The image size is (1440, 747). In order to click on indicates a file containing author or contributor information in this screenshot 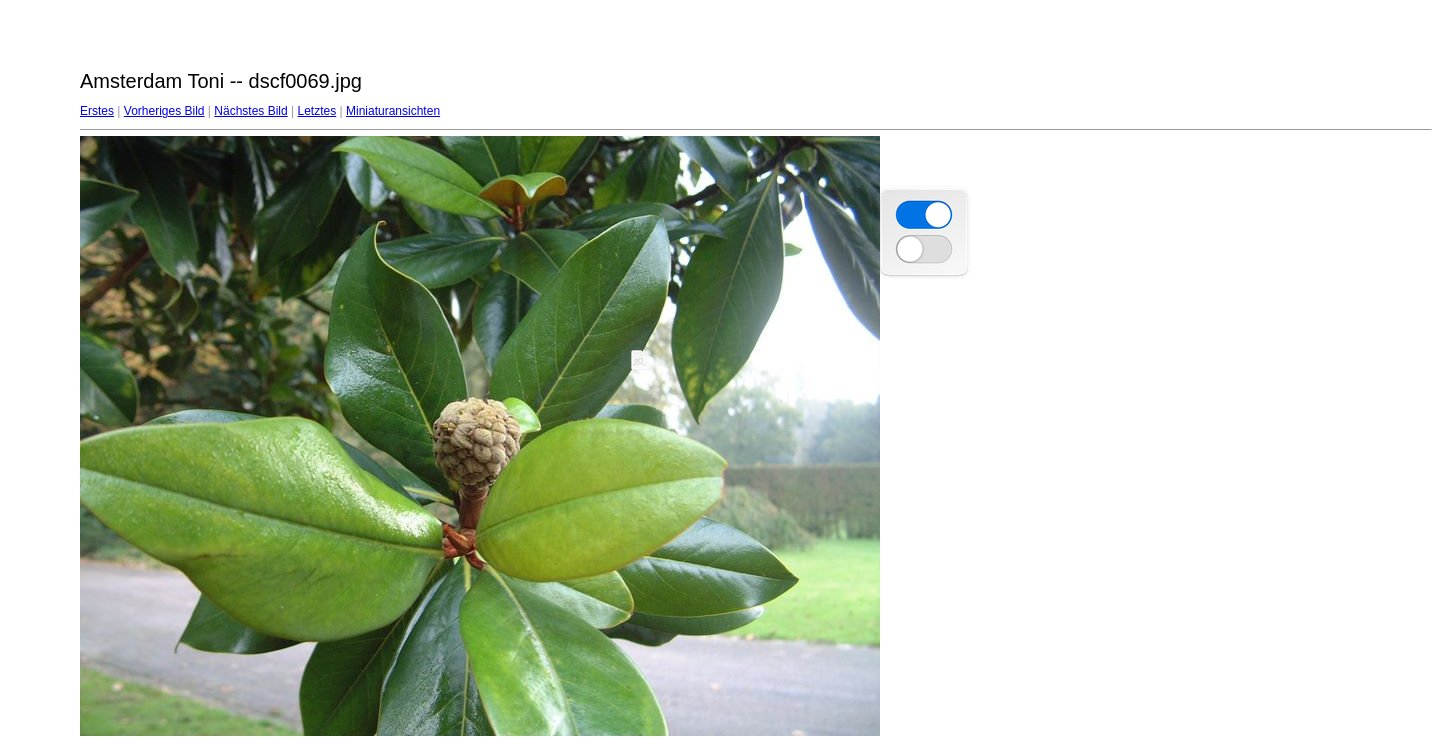, I will do `click(639, 360)`.